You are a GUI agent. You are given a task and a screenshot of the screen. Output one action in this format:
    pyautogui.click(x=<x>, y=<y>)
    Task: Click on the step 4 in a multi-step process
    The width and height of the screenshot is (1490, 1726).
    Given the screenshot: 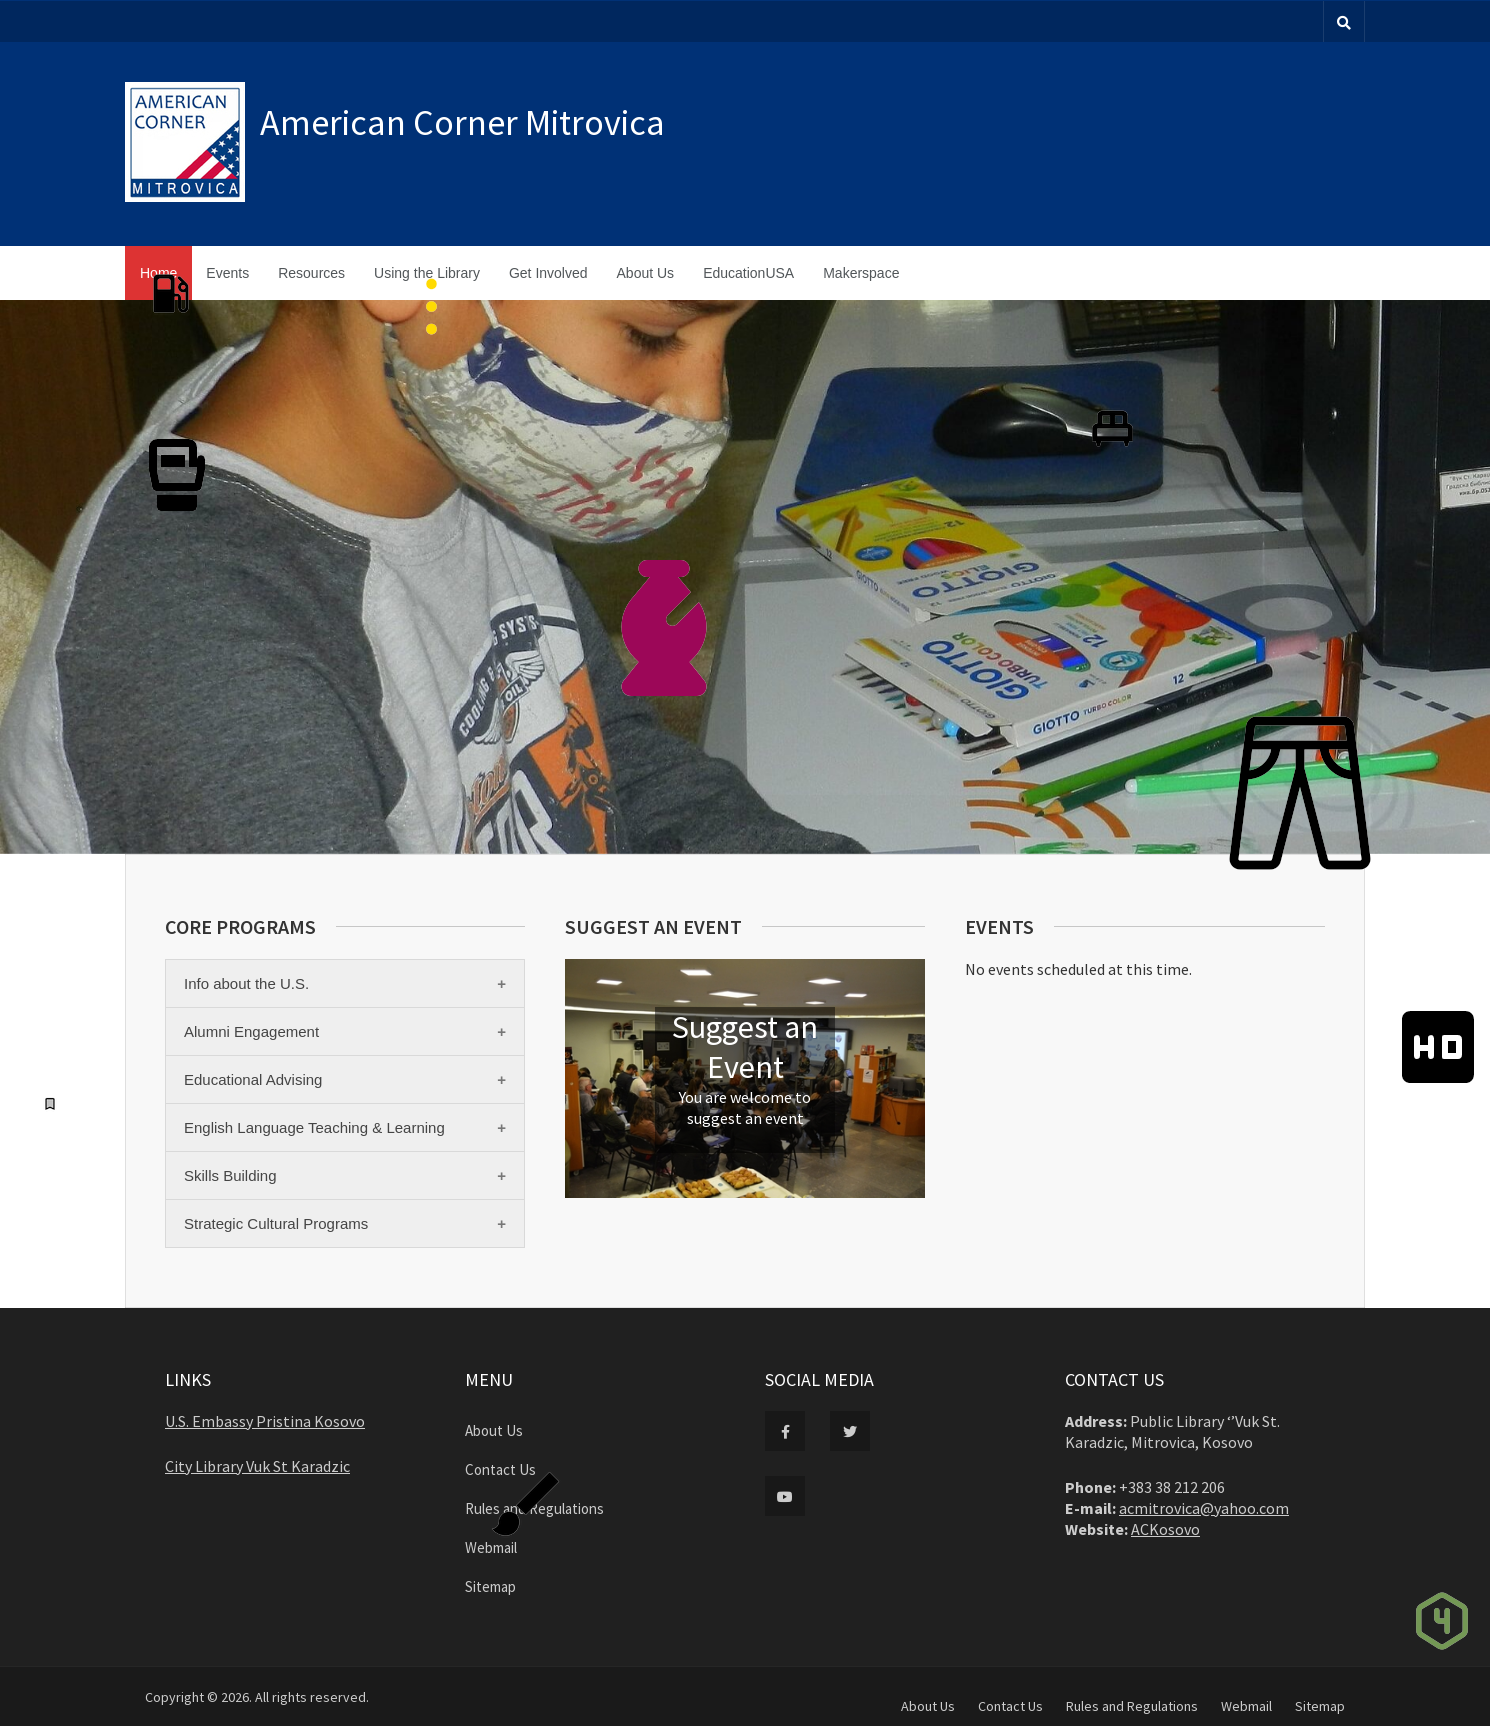 What is the action you would take?
    pyautogui.click(x=1442, y=1621)
    